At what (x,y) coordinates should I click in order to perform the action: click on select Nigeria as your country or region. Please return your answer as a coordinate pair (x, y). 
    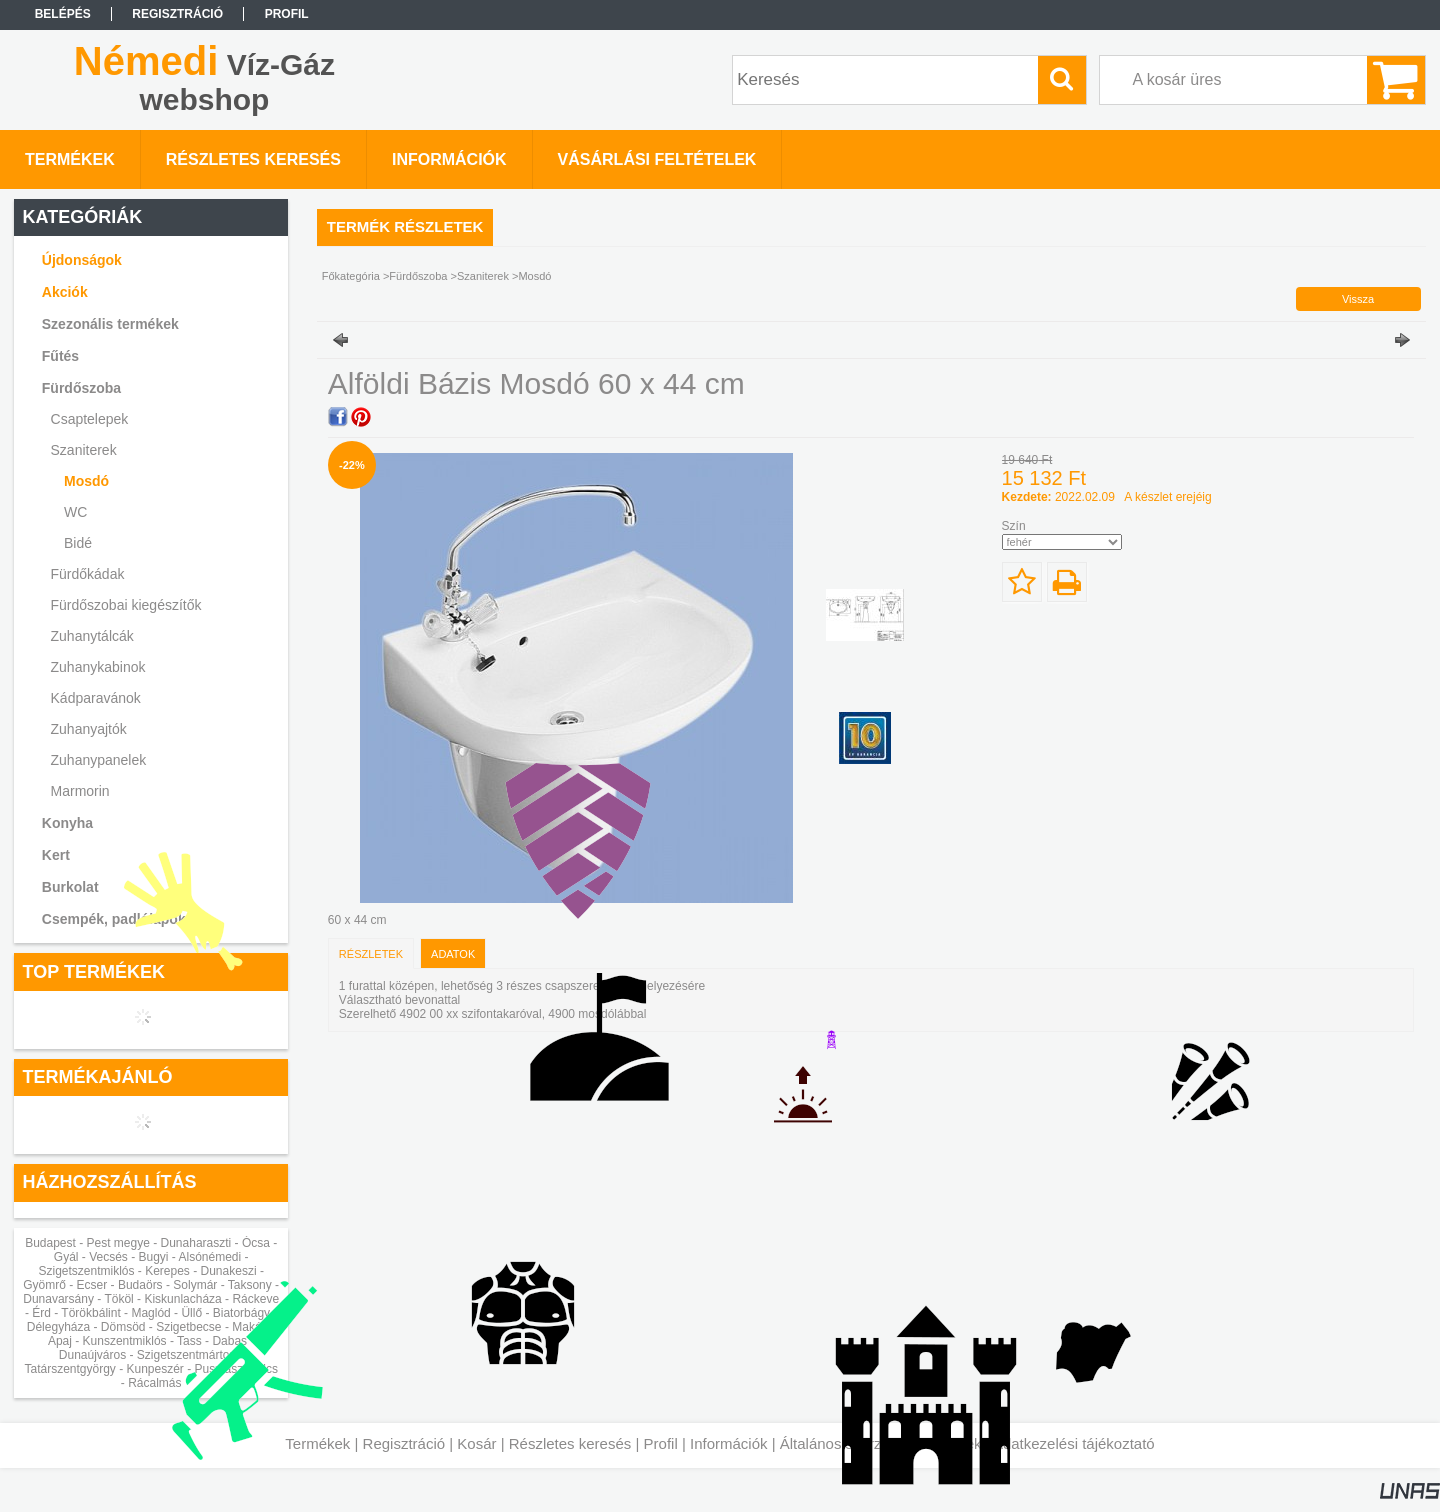
    Looking at the image, I should click on (1093, 1352).